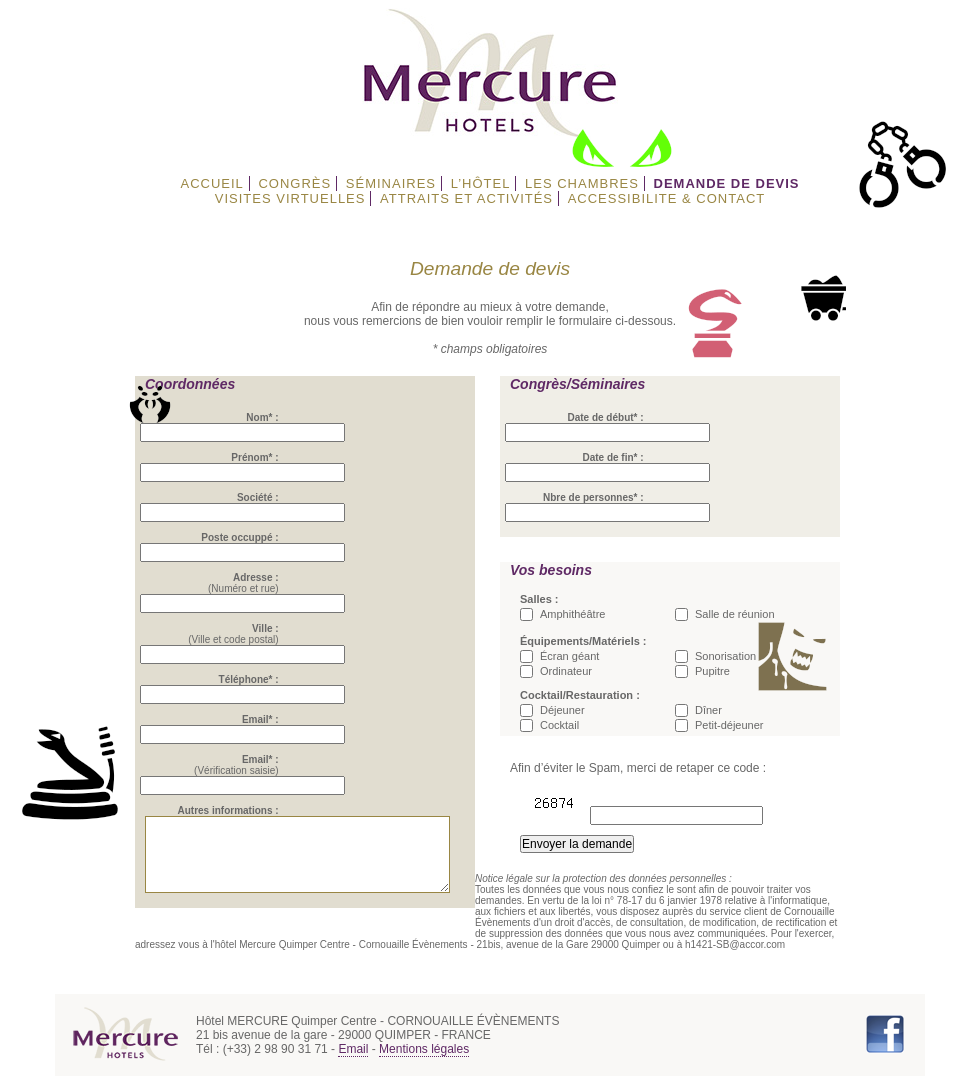 This screenshot has height=1087, width=980. What do you see at coordinates (824, 296) in the screenshot?
I see `access mining or resource collection game feature` at bounding box center [824, 296].